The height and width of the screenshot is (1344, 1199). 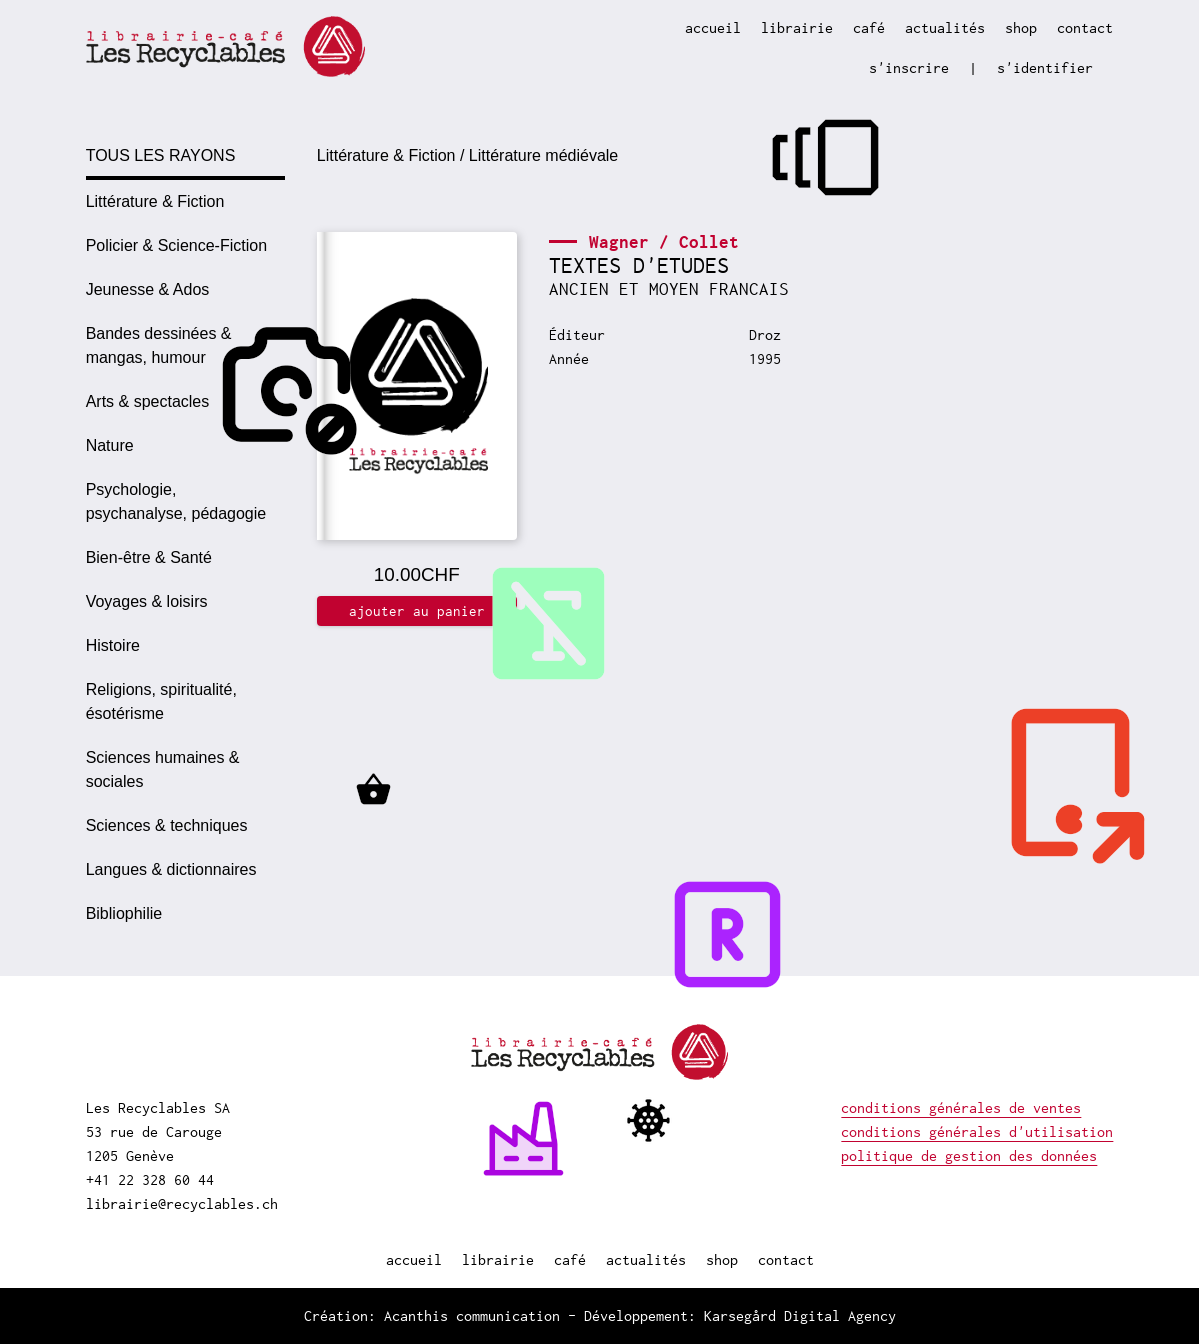 What do you see at coordinates (286, 384) in the screenshot?
I see `cancel photo capture` at bounding box center [286, 384].